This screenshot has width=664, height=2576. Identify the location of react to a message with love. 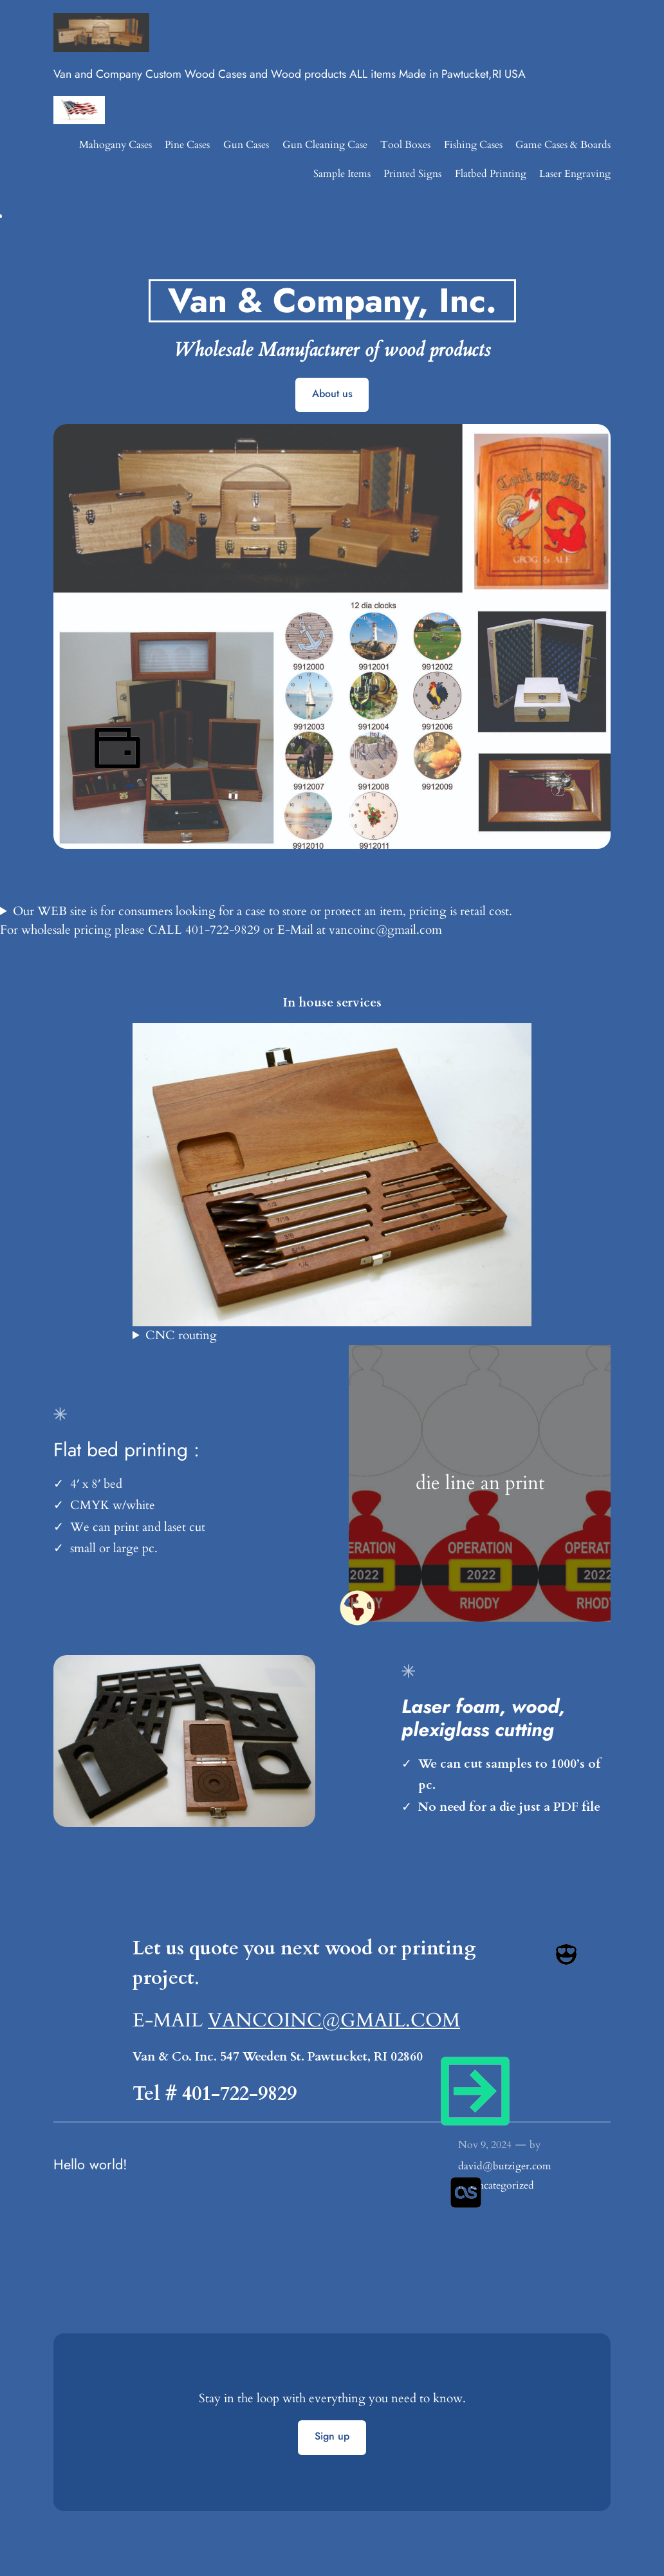
(566, 1954).